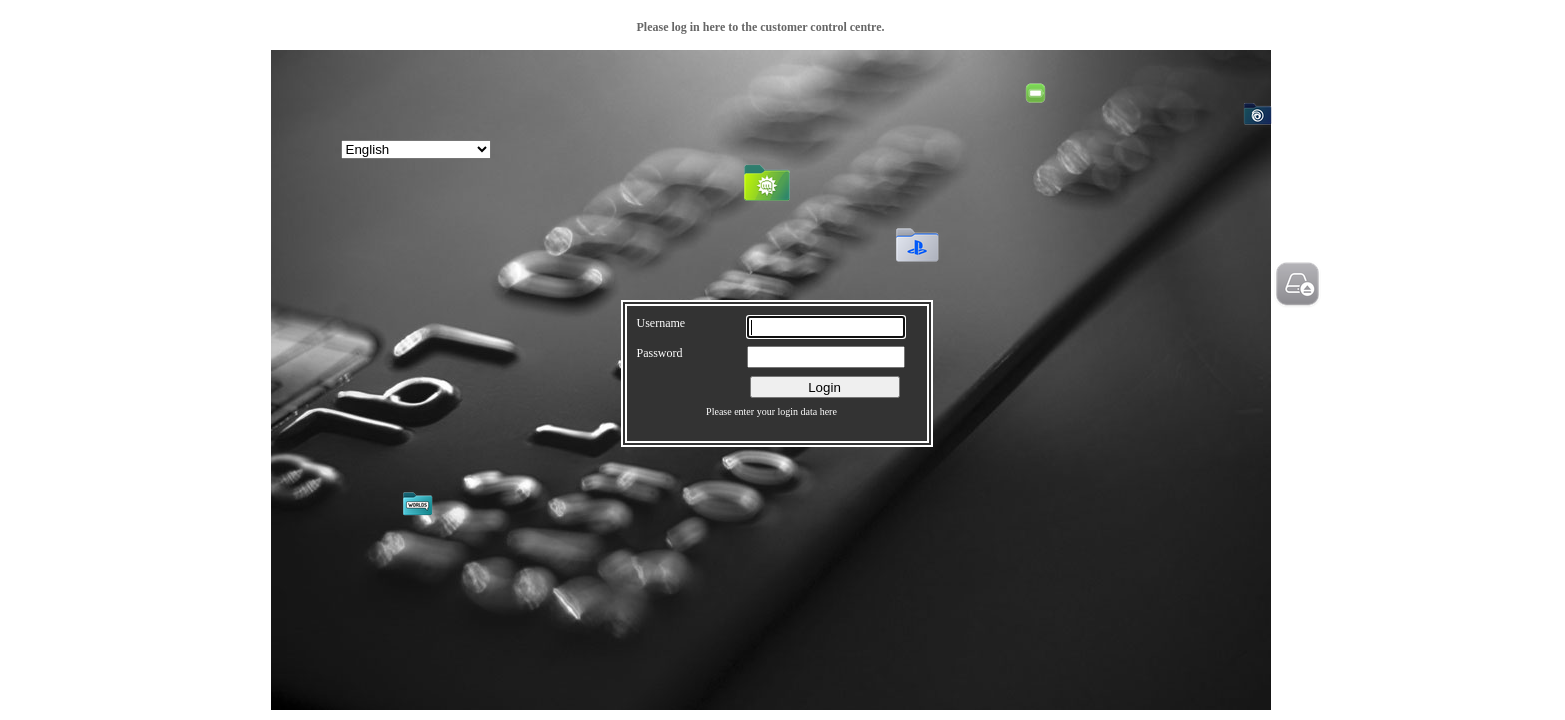  What do you see at coordinates (1257, 114) in the screenshot?
I see `open ubisoft connect (uplay) game files folder` at bounding box center [1257, 114].